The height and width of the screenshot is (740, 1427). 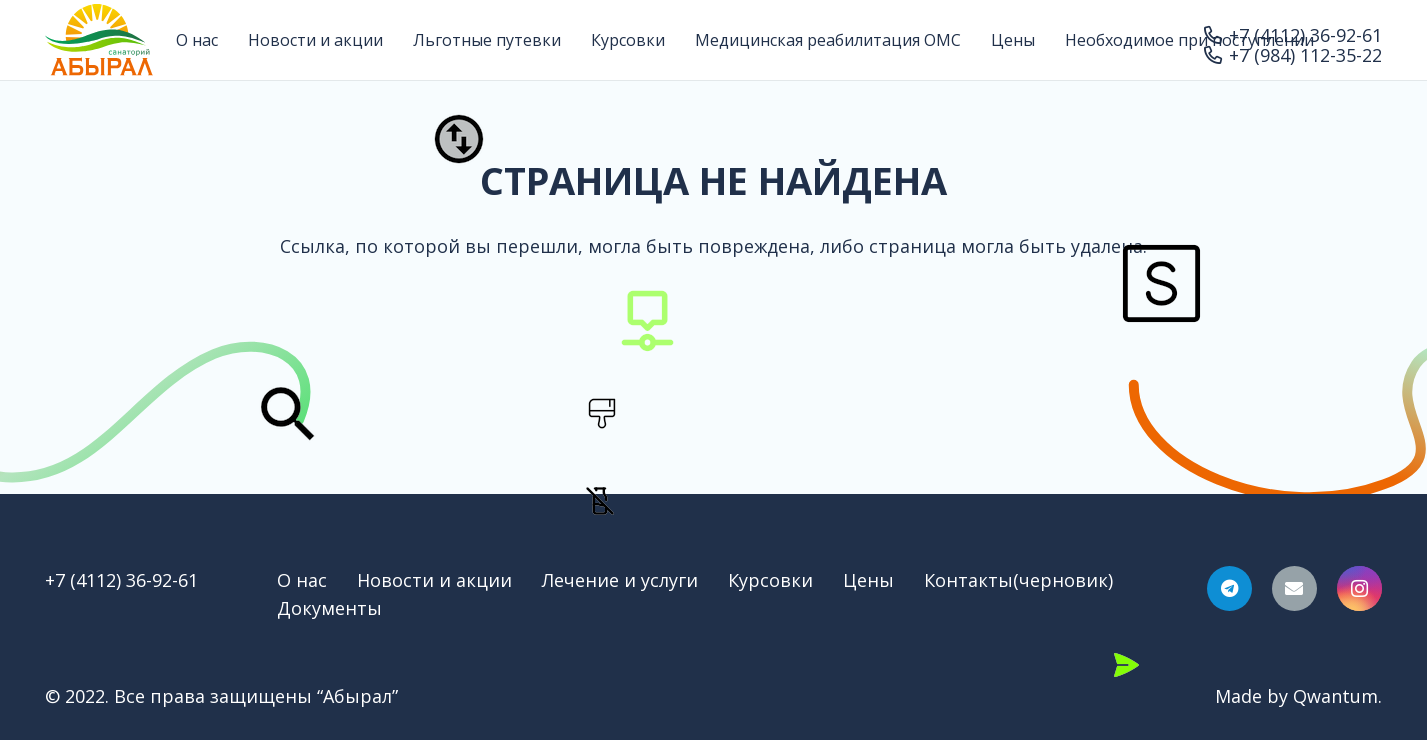 I want to click on indicates dairy-free or no milk option, so click(x=600, y=501).